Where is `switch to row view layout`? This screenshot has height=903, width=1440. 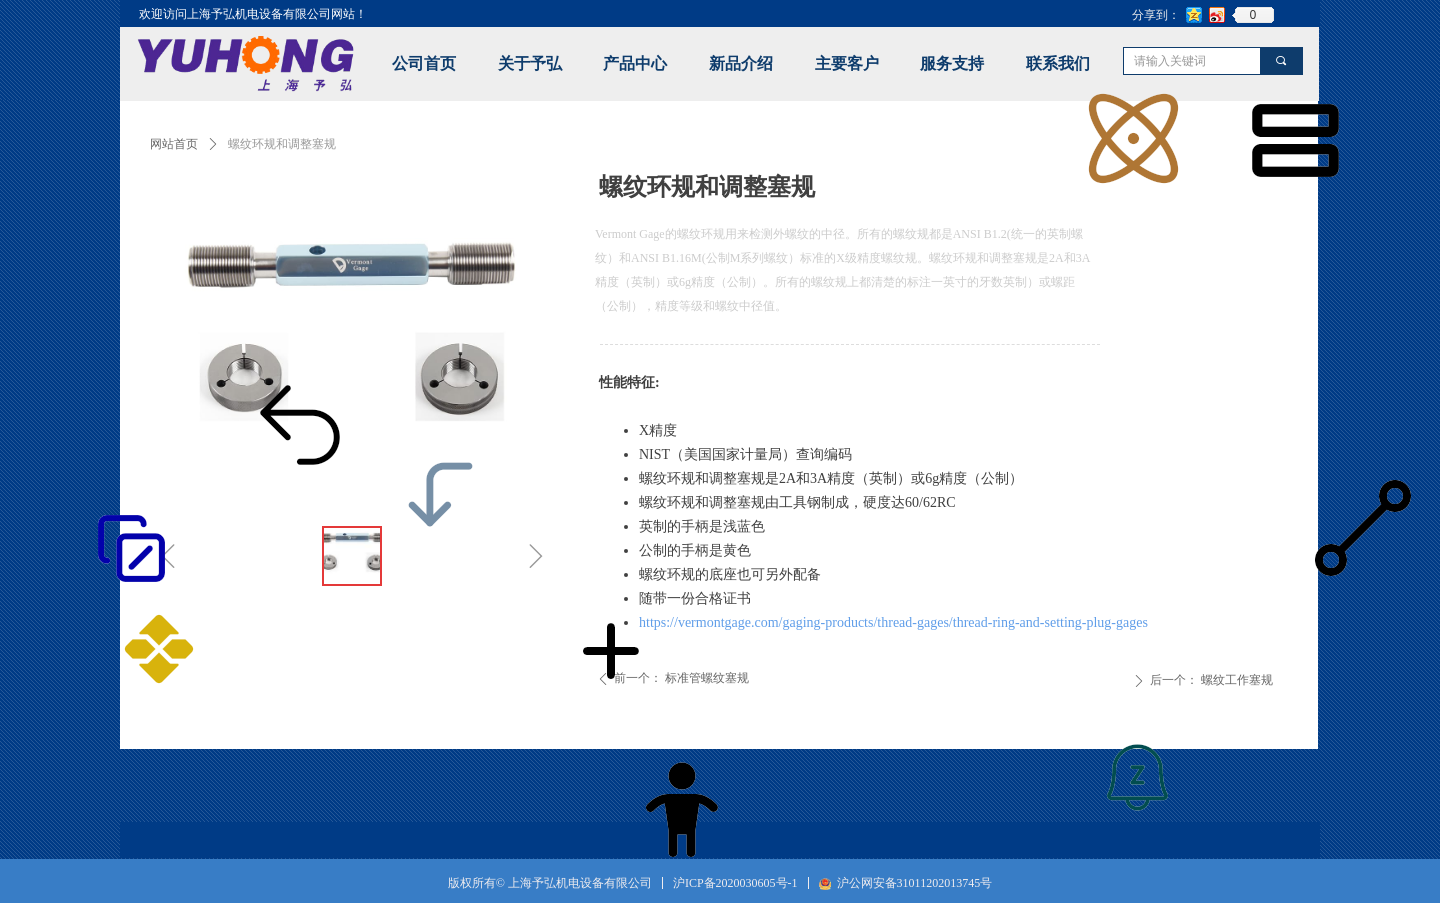 switch to row view layout is located at coordinates (1295, 140).